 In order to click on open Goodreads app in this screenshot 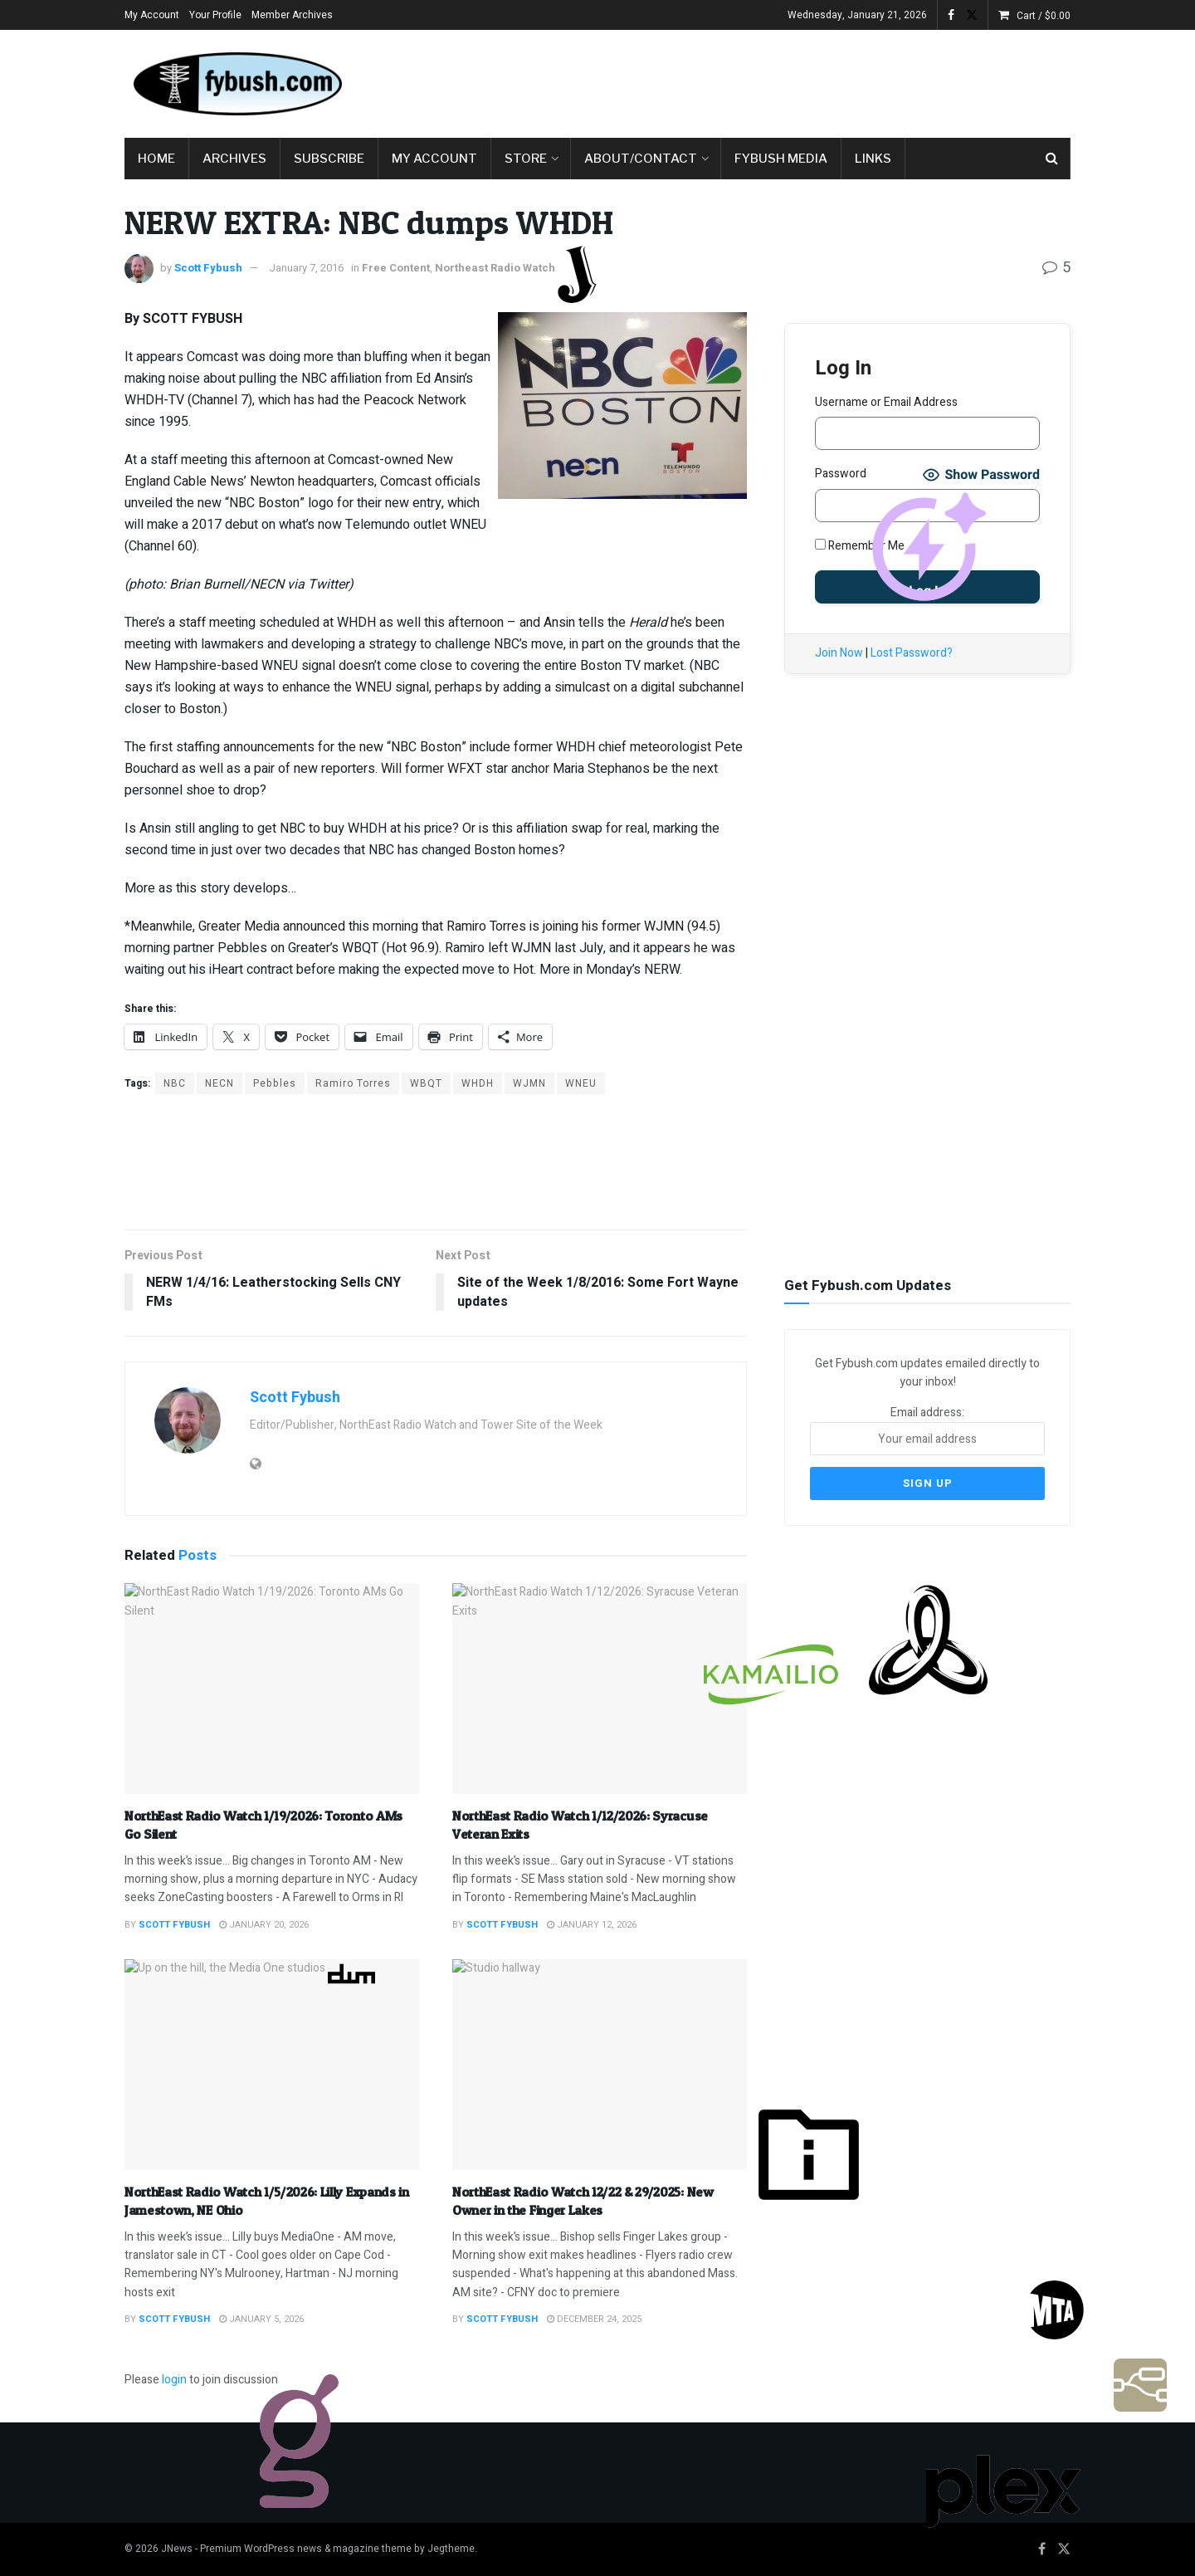, I will do `click(299, 2441)`.